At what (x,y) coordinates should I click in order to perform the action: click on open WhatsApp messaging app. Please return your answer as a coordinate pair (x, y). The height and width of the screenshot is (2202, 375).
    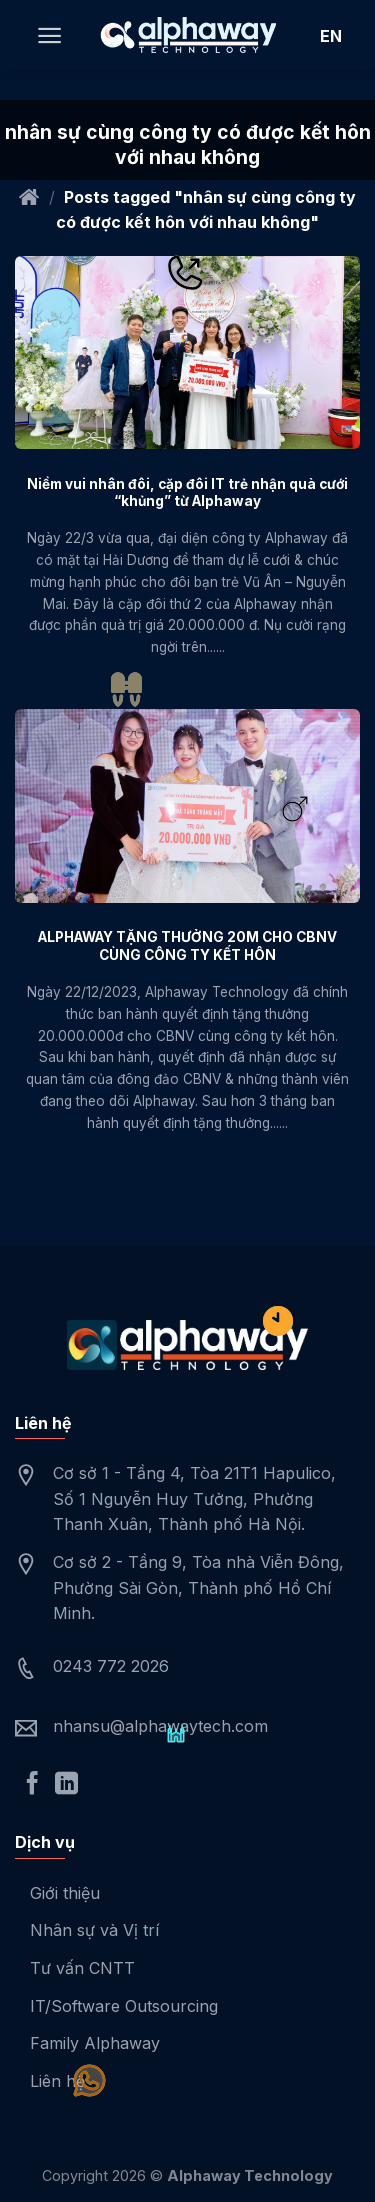
    Looking at the image, I should click on (89, 2080).